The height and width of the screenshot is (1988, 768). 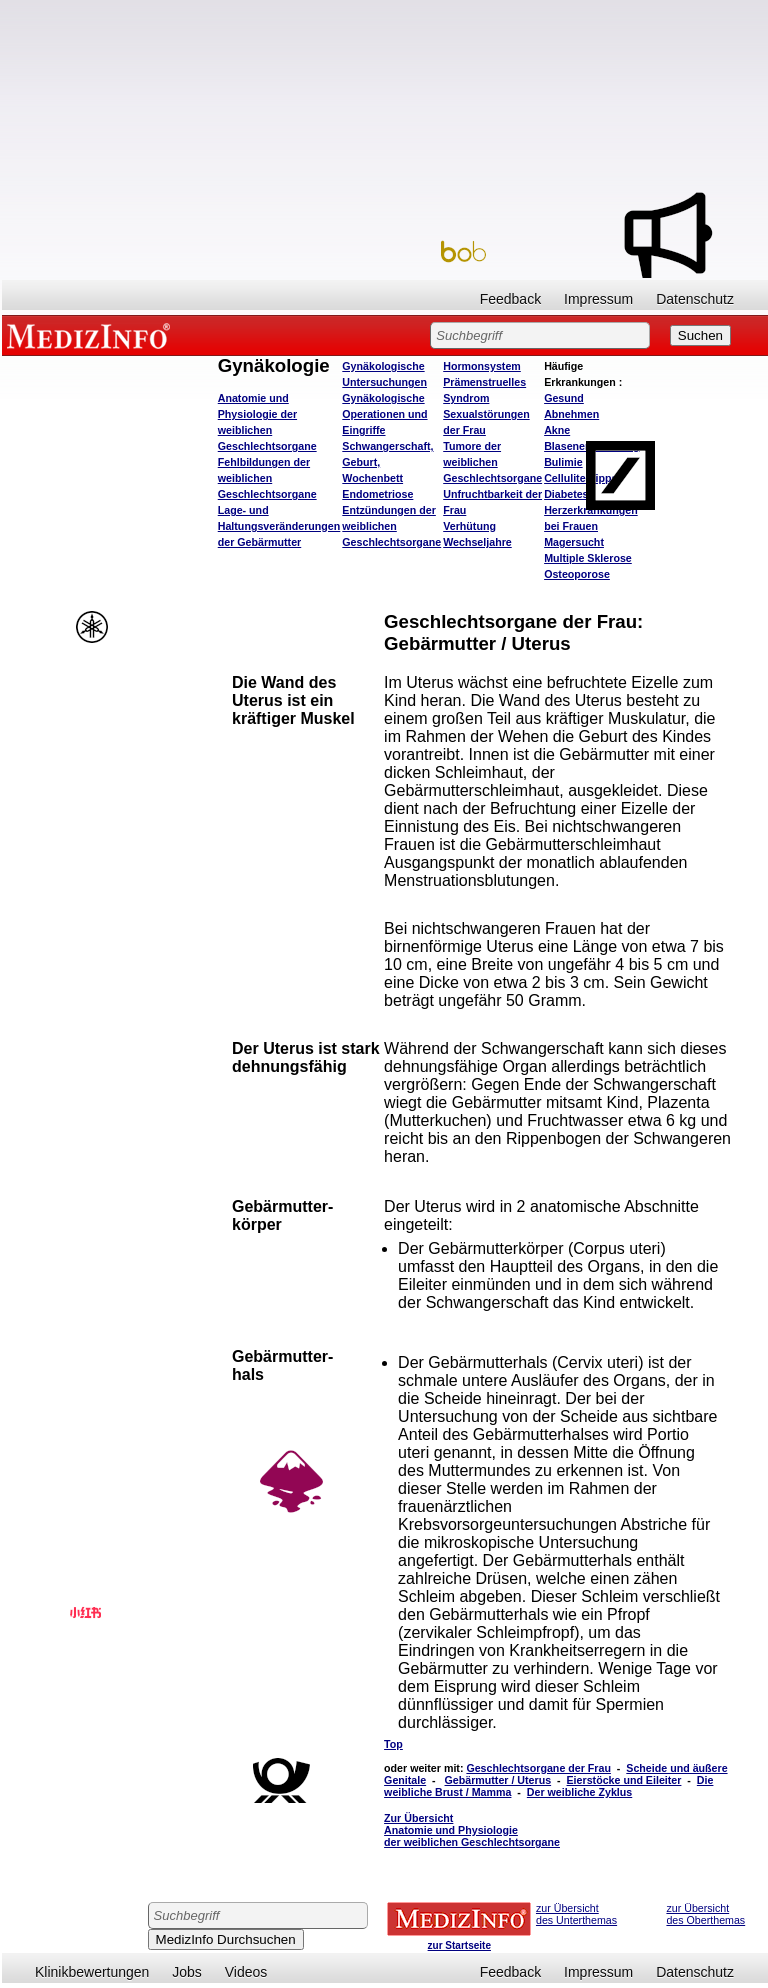 What do you see at coordinates (291, 1481) in the screenshot?
I see `open Inkscape vector graphics editor` at bounding box center [291, 1481].